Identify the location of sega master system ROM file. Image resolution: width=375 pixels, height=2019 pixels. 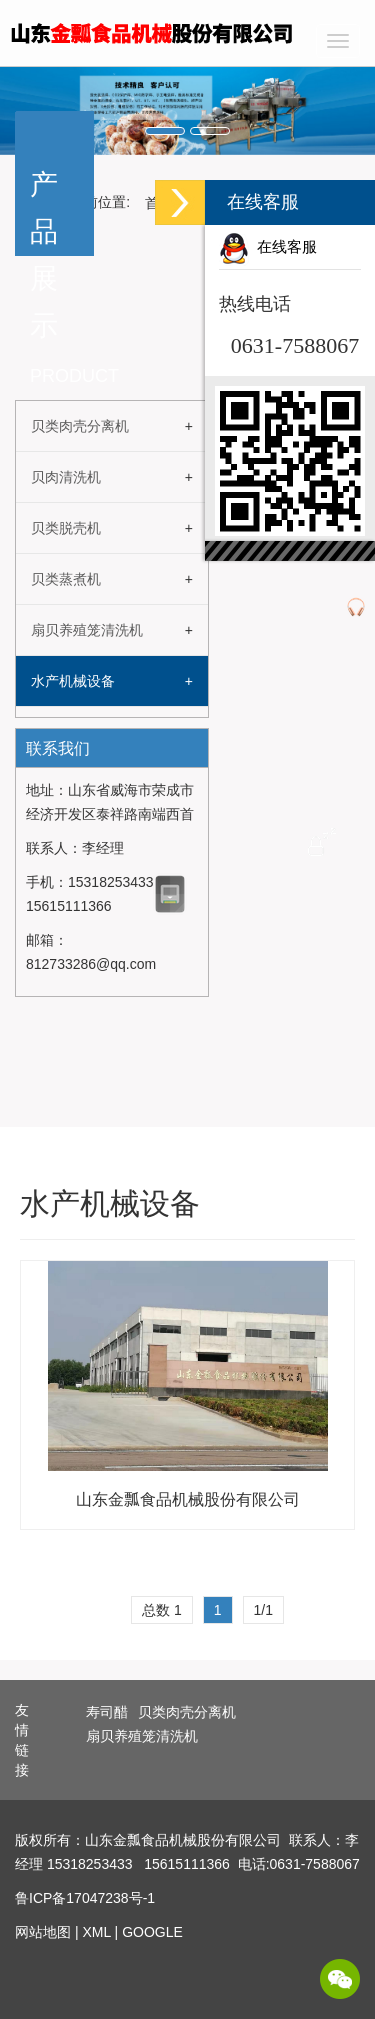
(170, 894).